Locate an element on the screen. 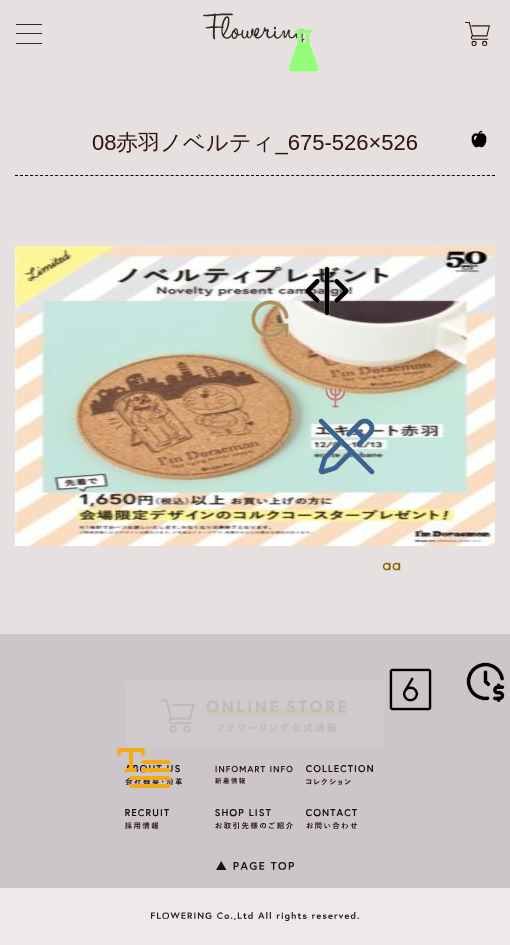 This screenshot has width=510, height=945. rotate an image or object is located at coordinates (270, 319).